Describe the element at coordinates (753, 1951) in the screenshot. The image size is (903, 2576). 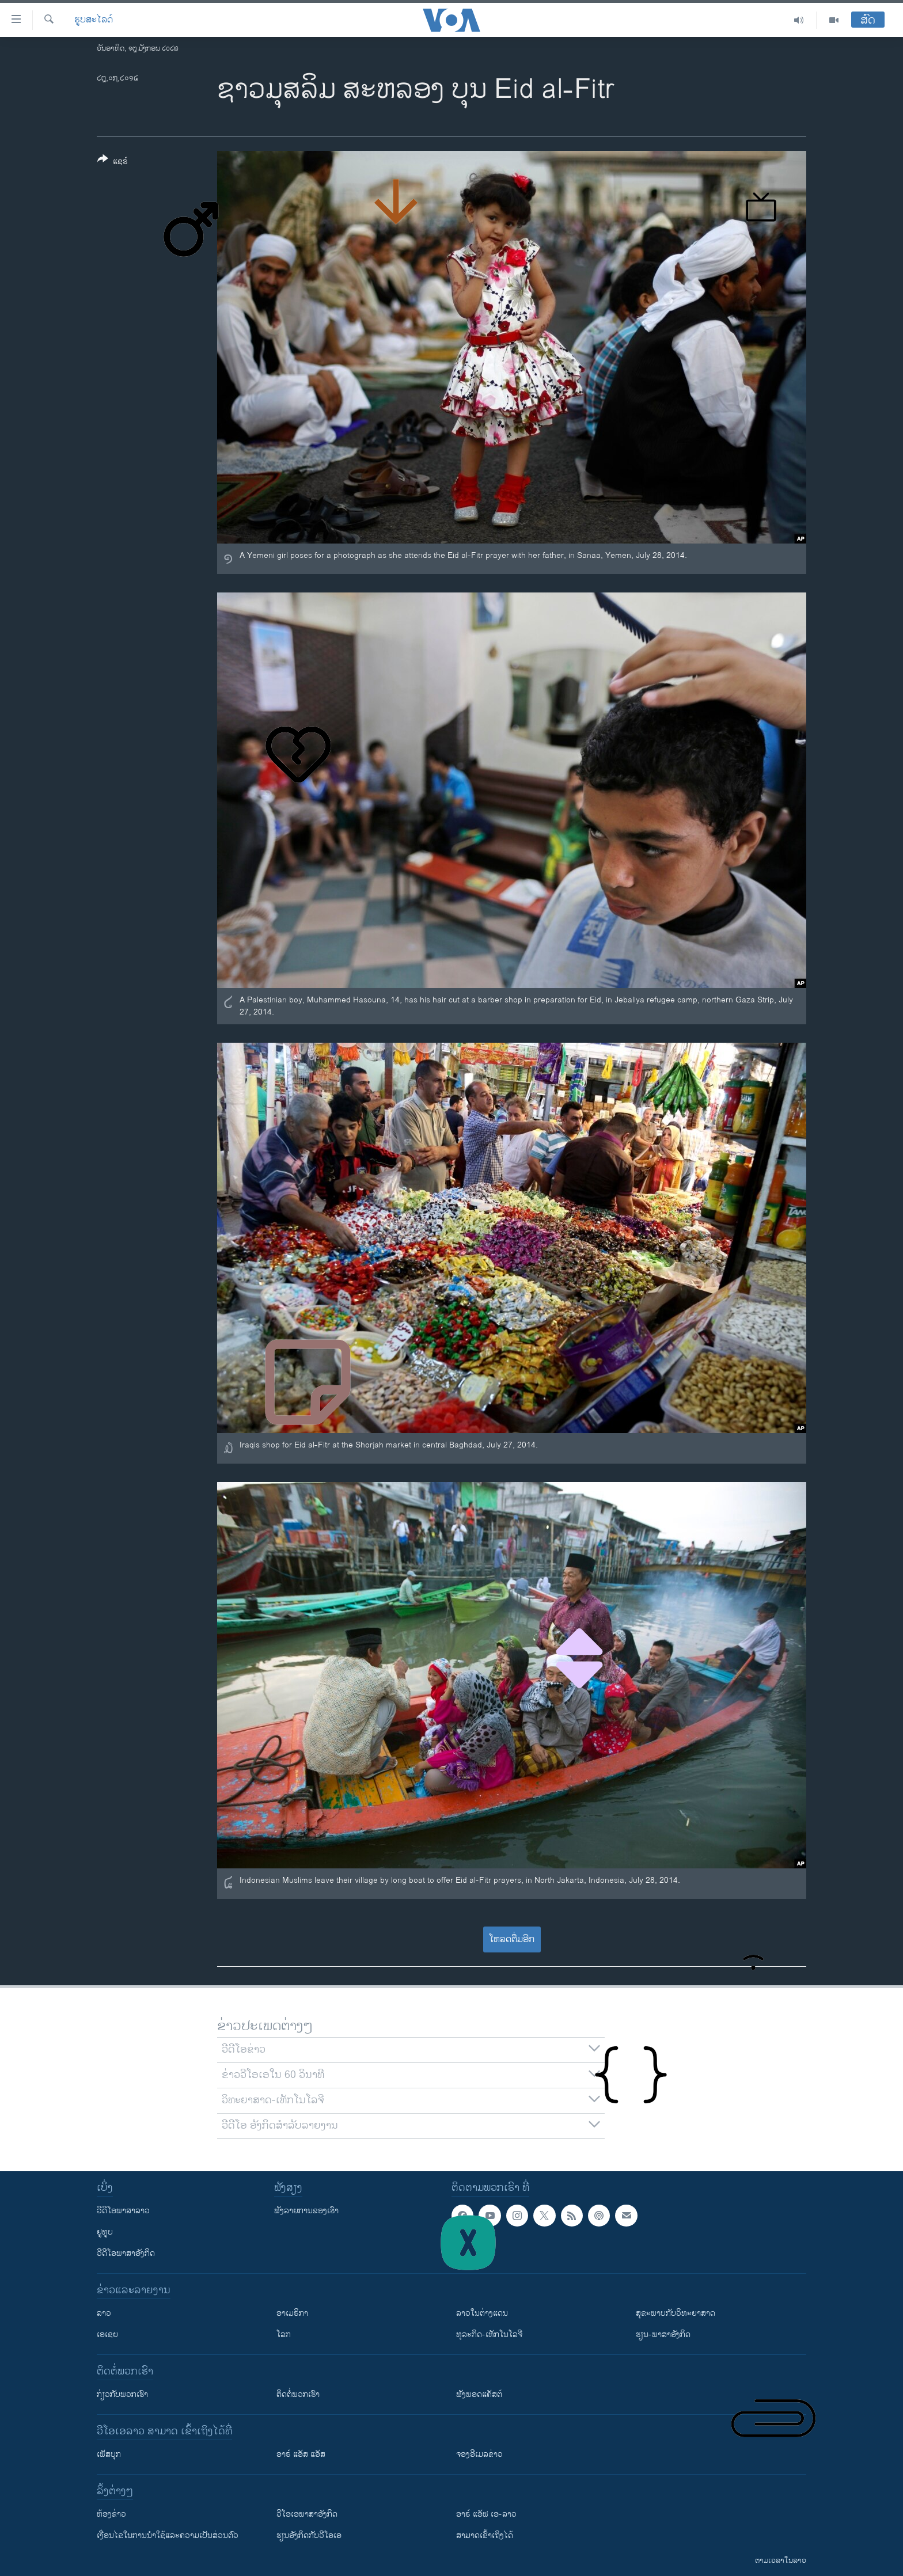
I see `indicates weak wifi signal strength` at that location.